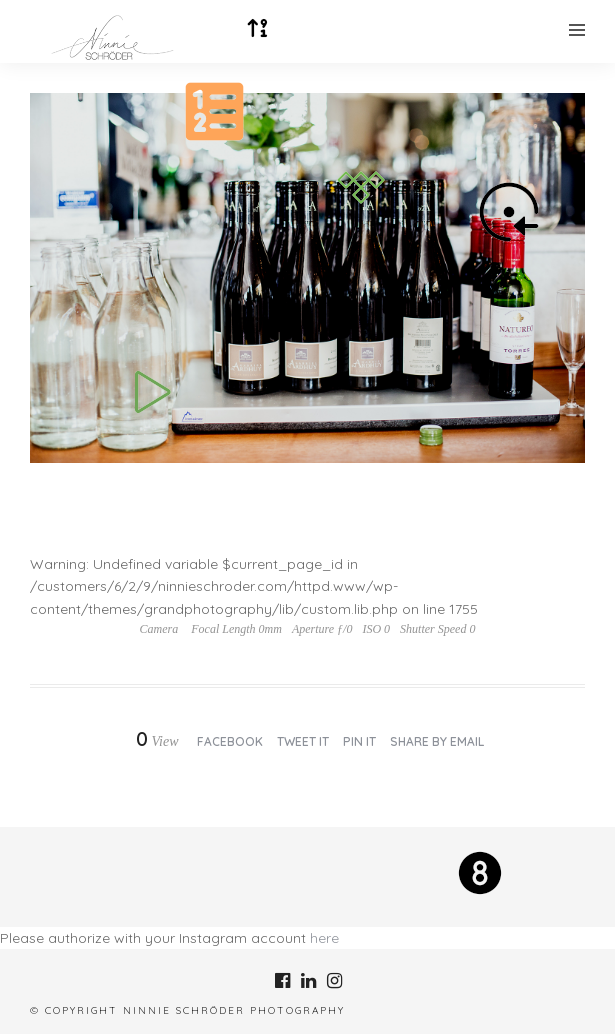 The width and height of the screenshot is (615, 1034). I want to click on create a numbered list, so click(214, 111).